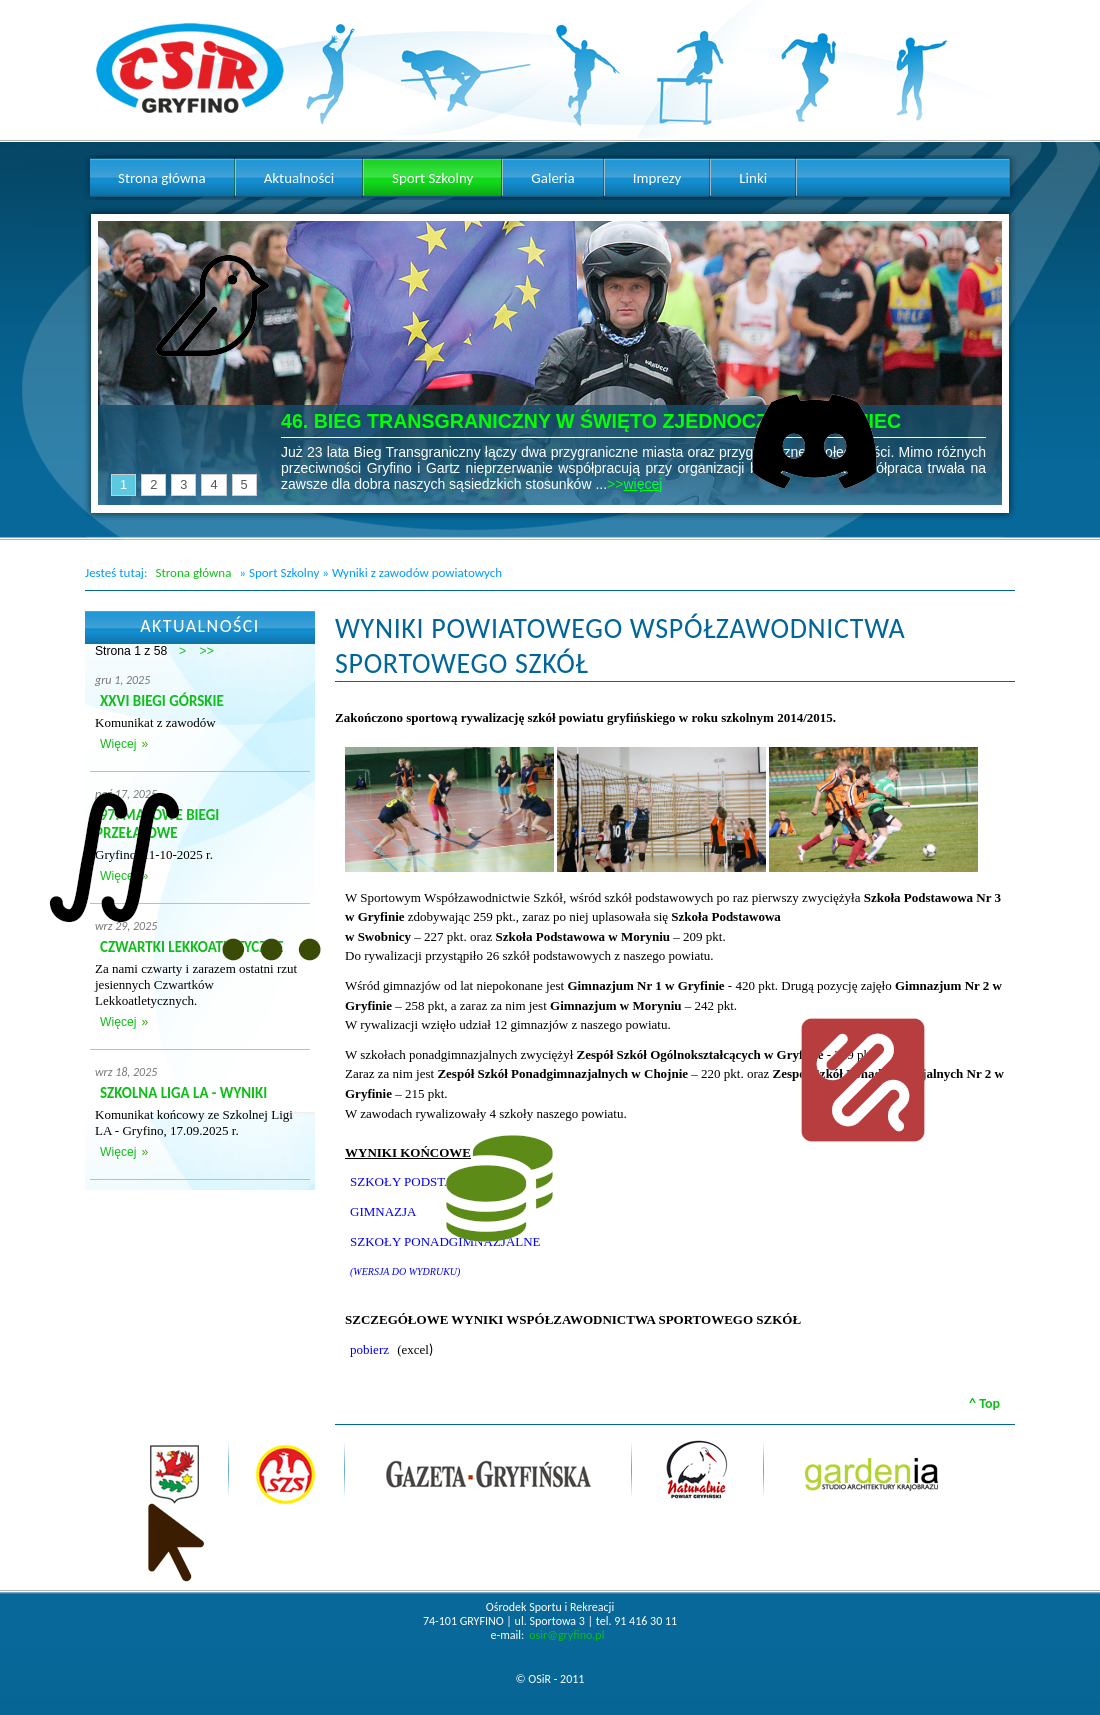 Image resolution: width=1100 pixels, height=1715 pixels. Describe the element at coordinates (271, 949) in the screenshot. I see `access more options or actions` at that location.